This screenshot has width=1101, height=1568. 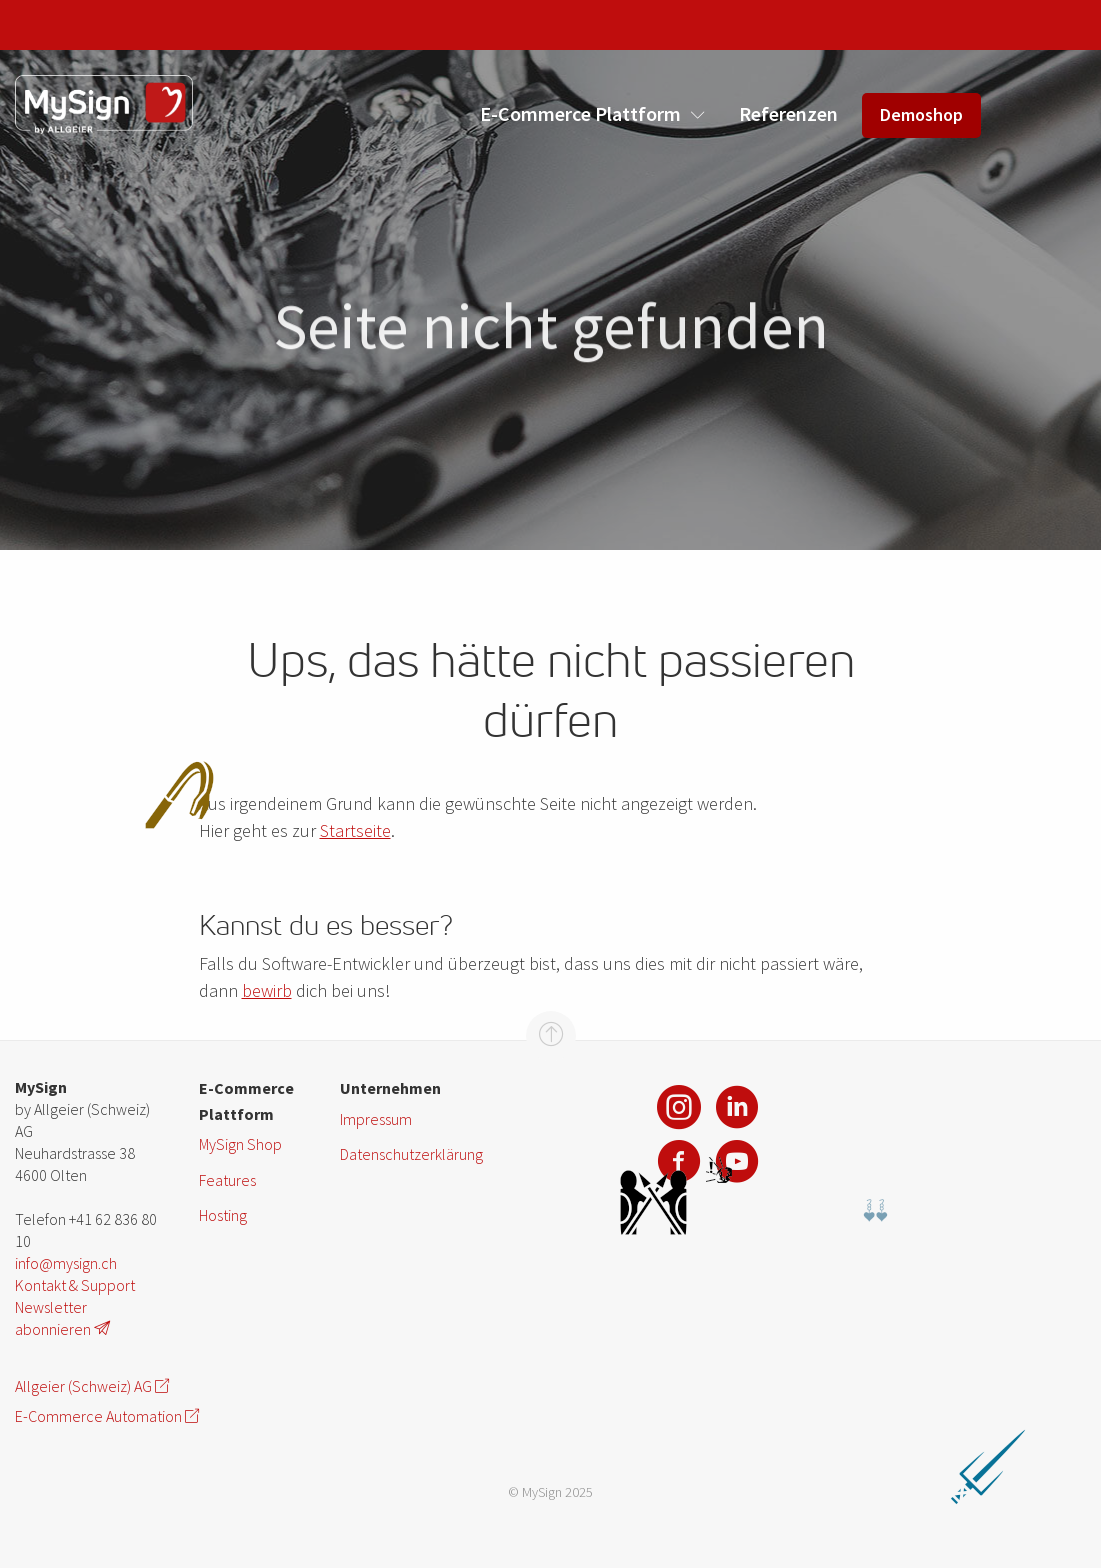 What do you see at coordinates (988, 1467) in the screenshot?
I see `select sai weapon in game inventory` at bounding box center [988, 1467].